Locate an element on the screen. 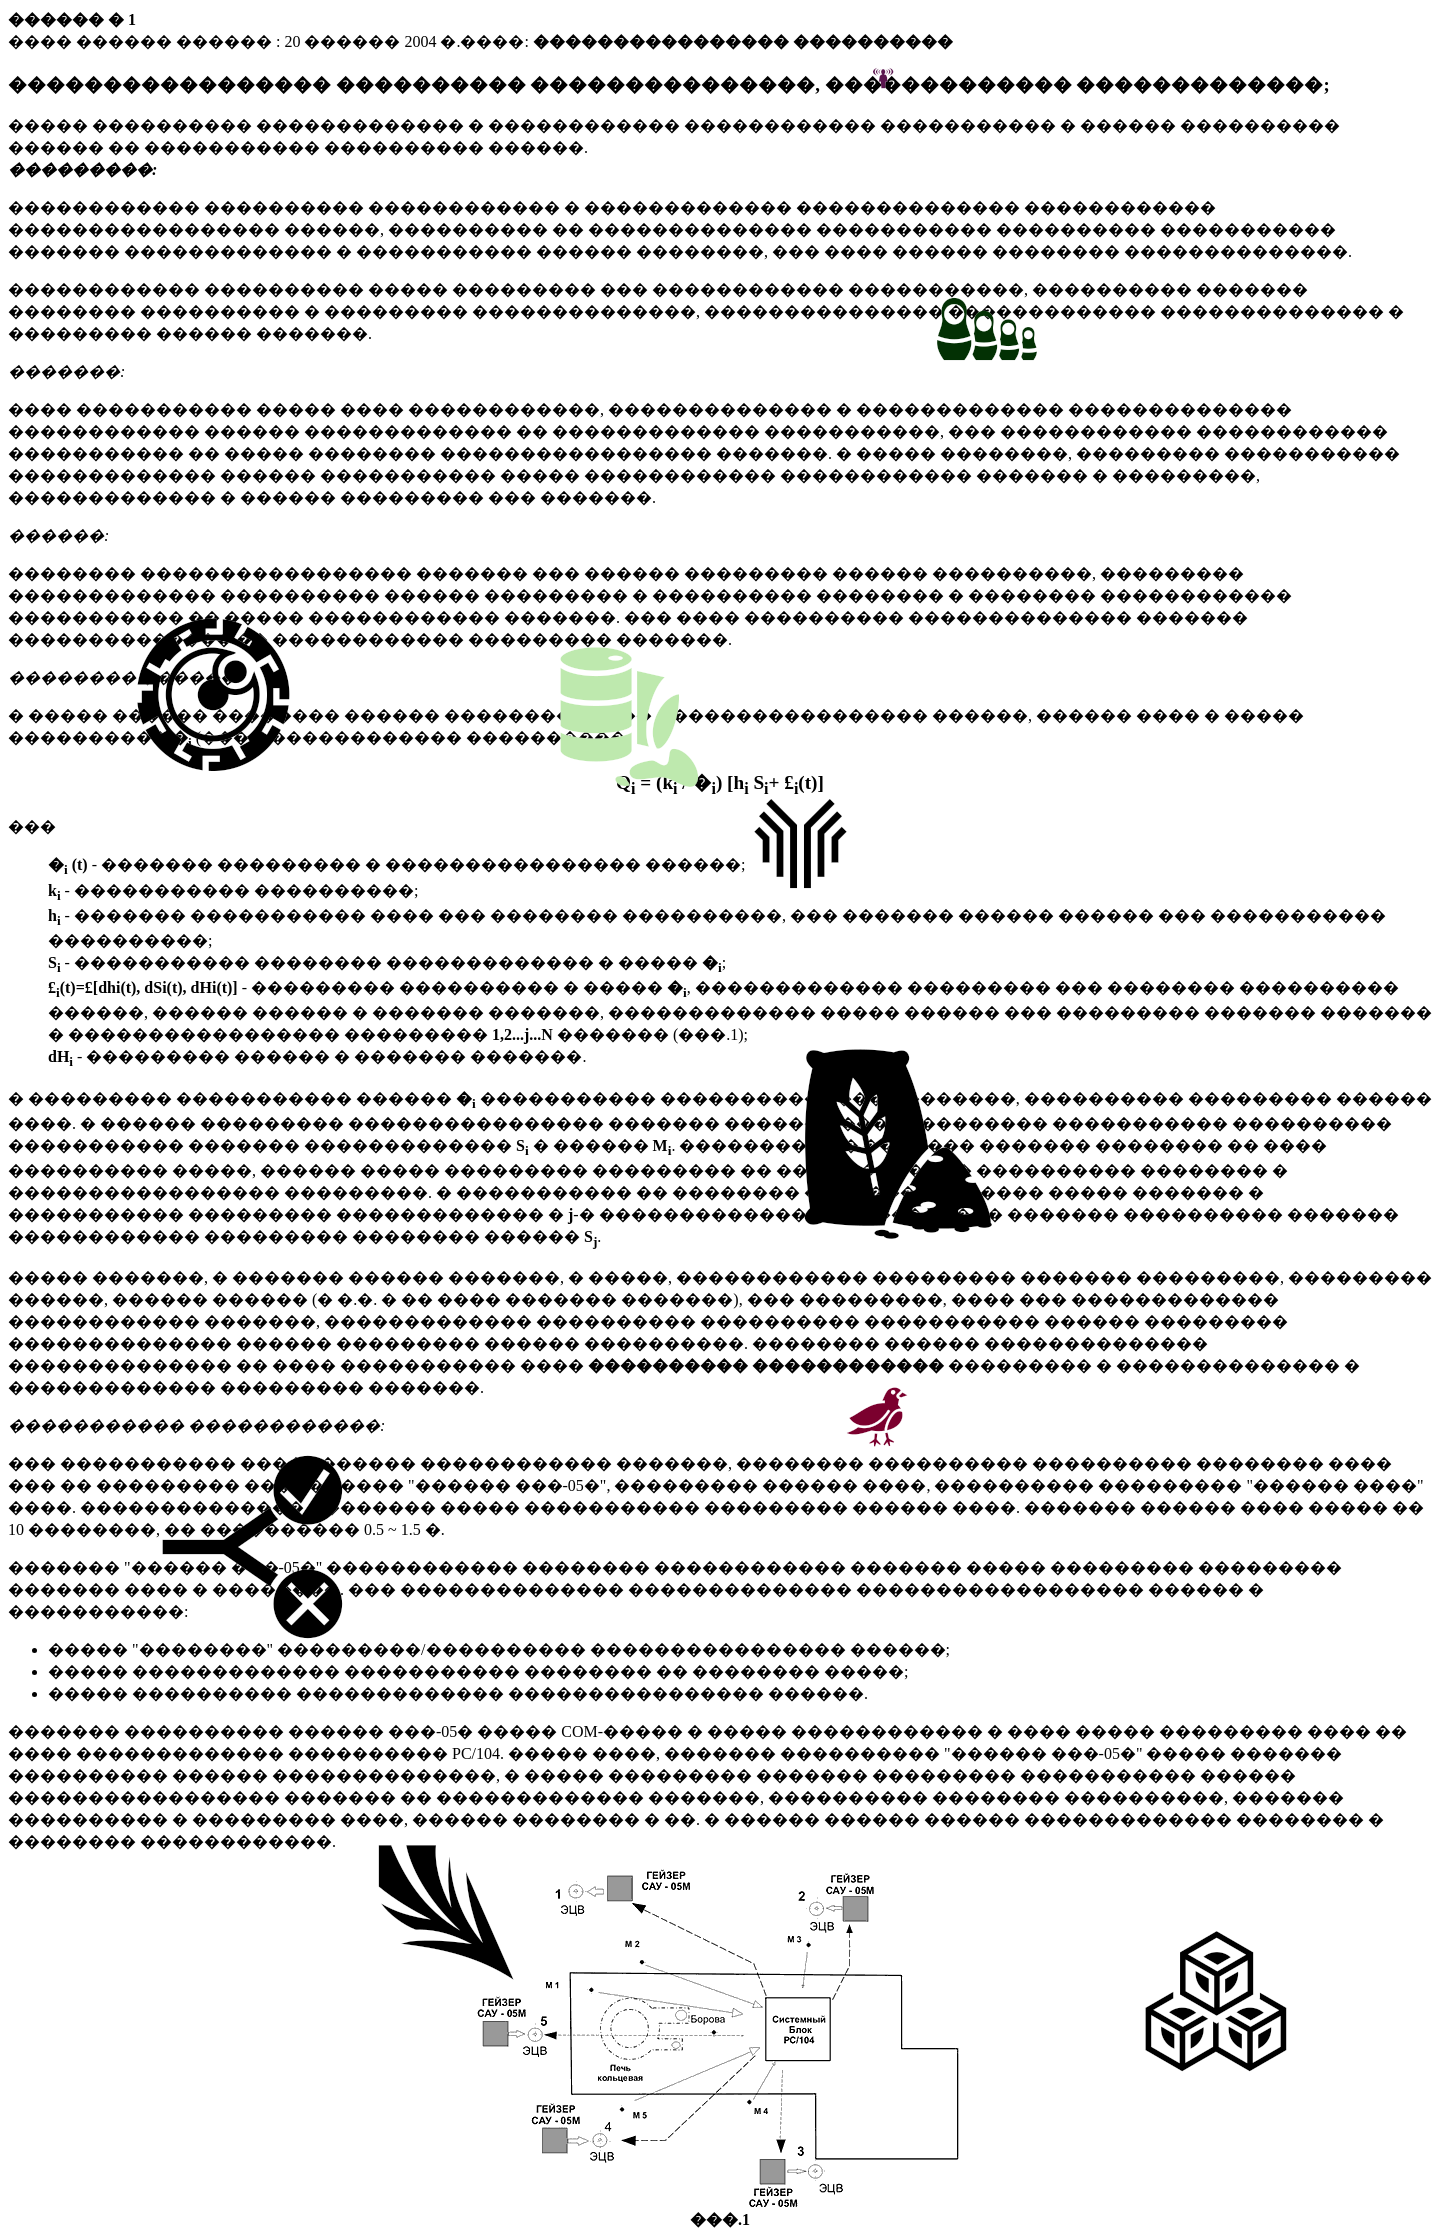 Image resolution: width=1440 pixels, height=2238 pixels. indicates grain or wheat ingredient is located at coordinates (897, 1142).